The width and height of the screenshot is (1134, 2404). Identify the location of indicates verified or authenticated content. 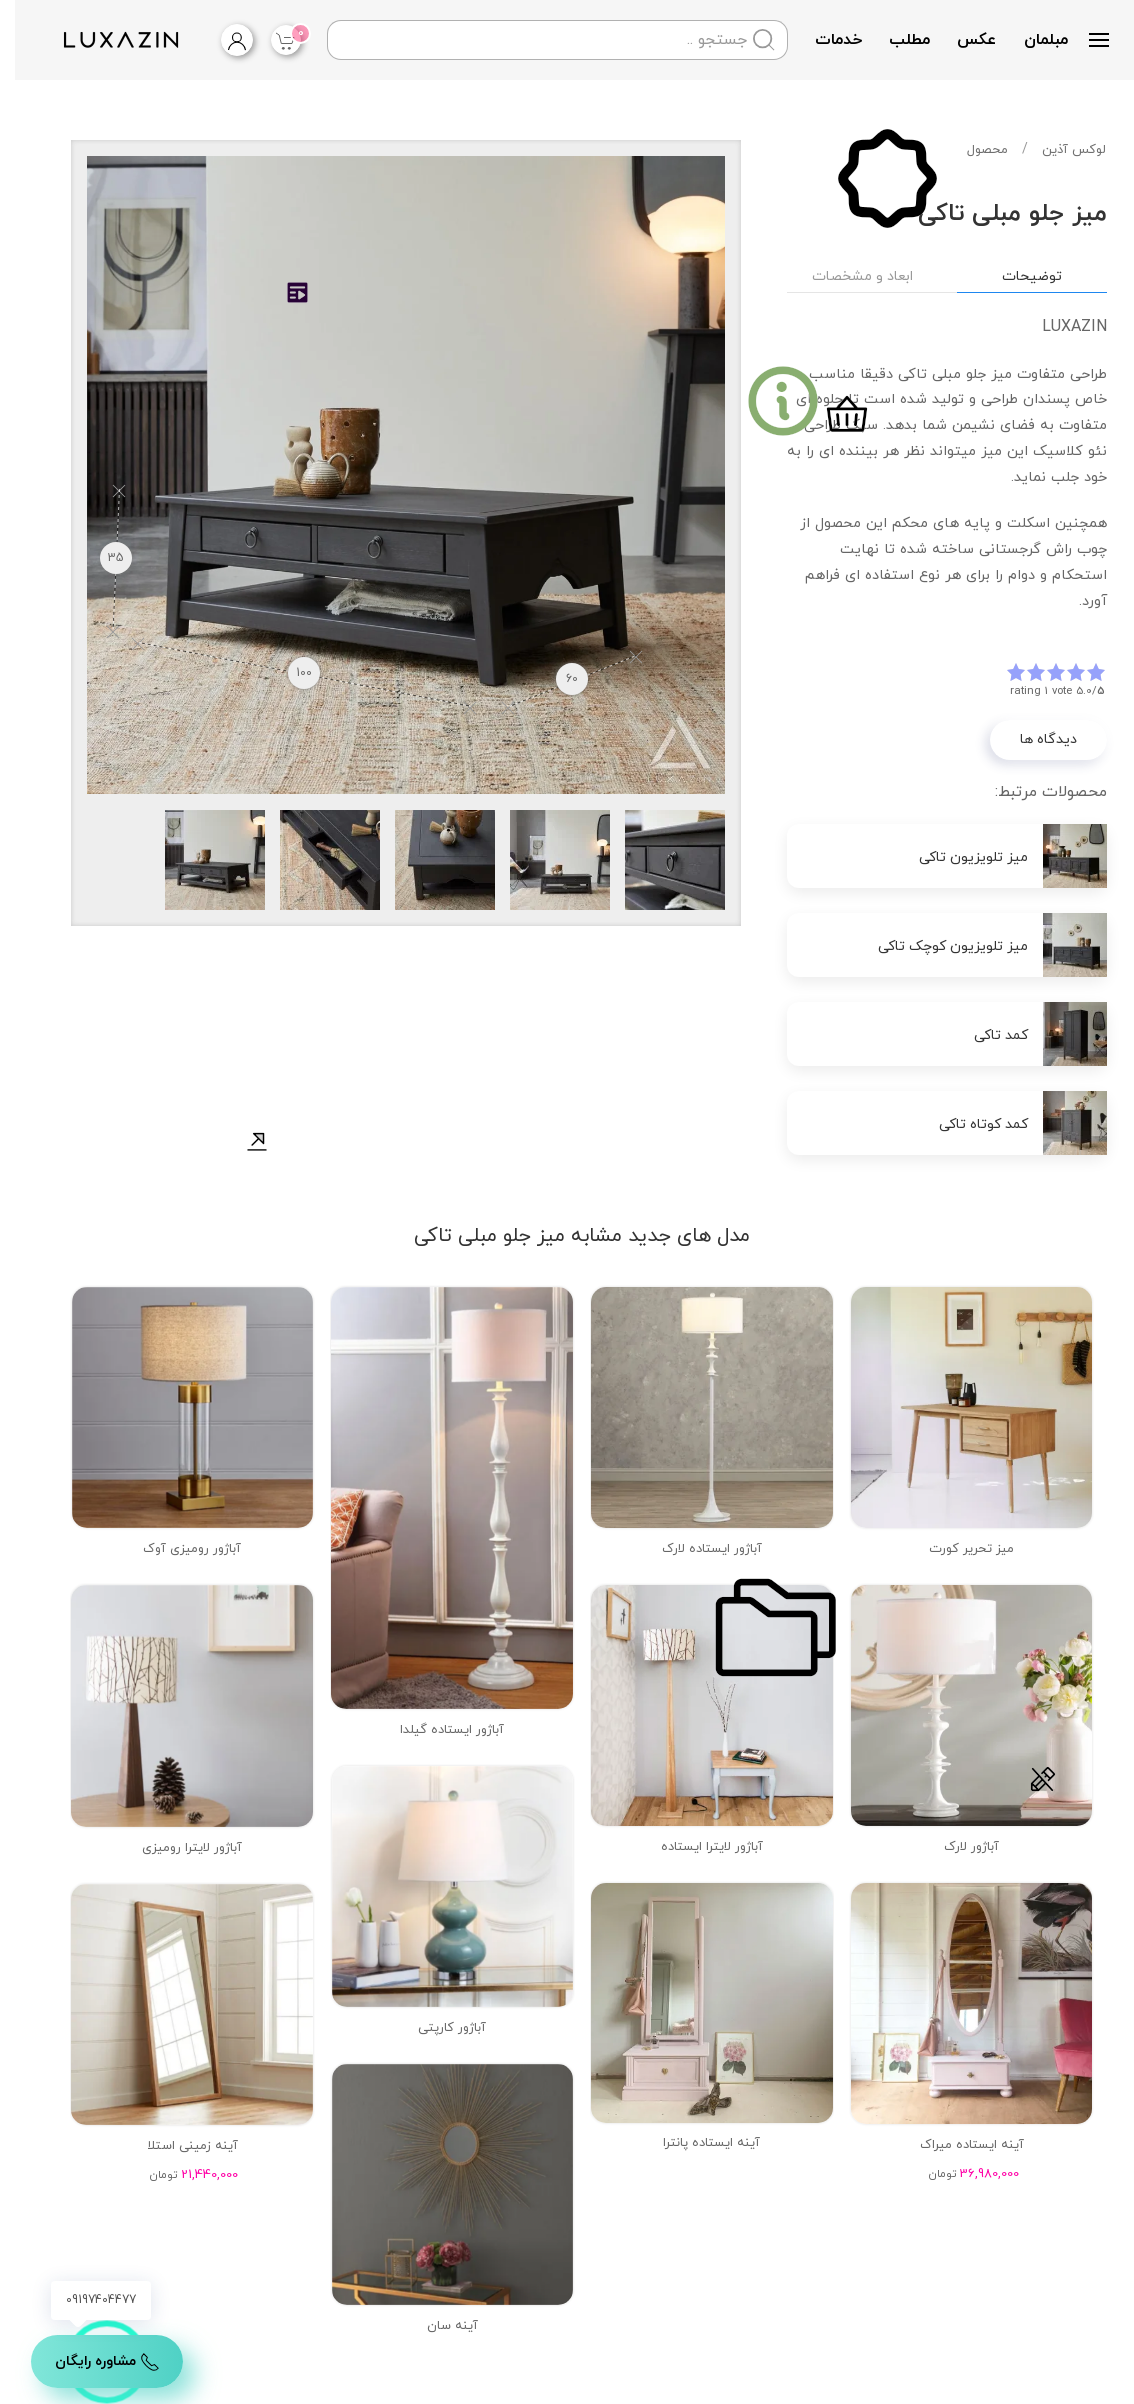
(887, 178).